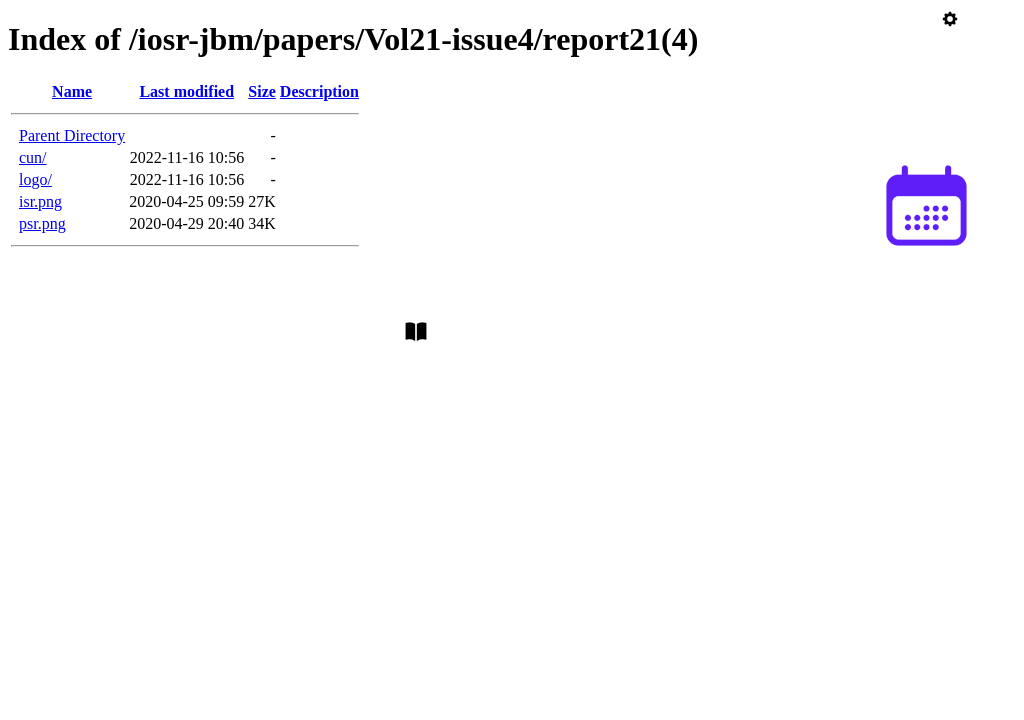 The width and height of the screenshot is (1024, 720). What do you see at coordinates (926, 205) in the screenshot?
I see `view calendar with scheduled events` at bounding box center [926, 205].